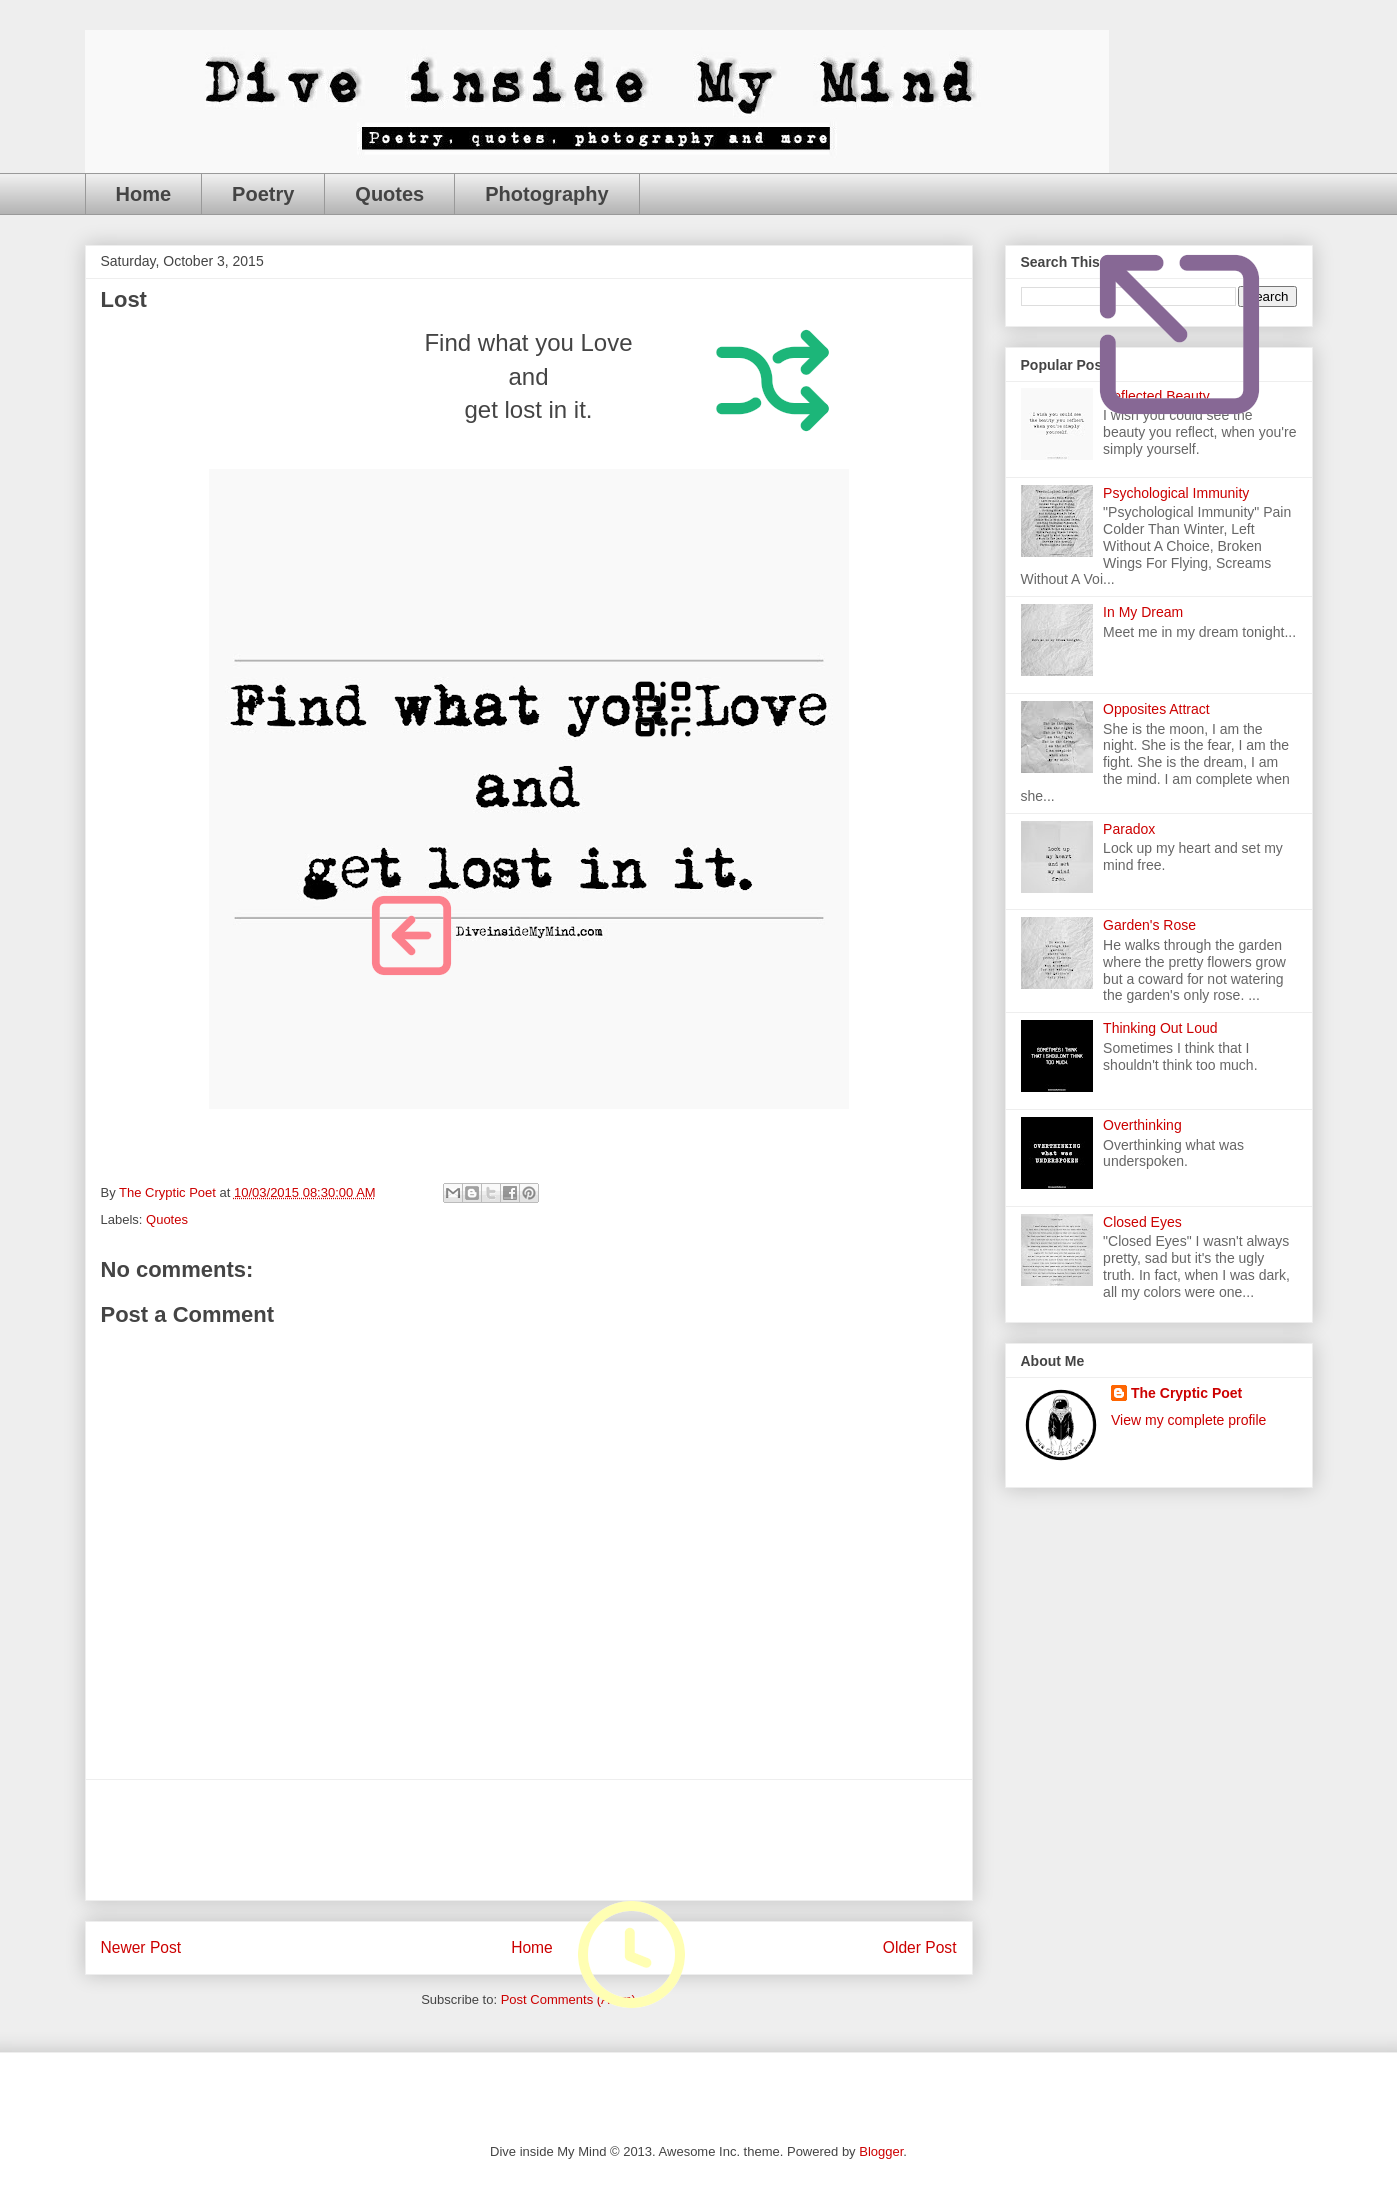  What do you see at coordinates (663, 709) in the screenshot?
I see `scan or generate a QR code` at bounding box center [663, 709].